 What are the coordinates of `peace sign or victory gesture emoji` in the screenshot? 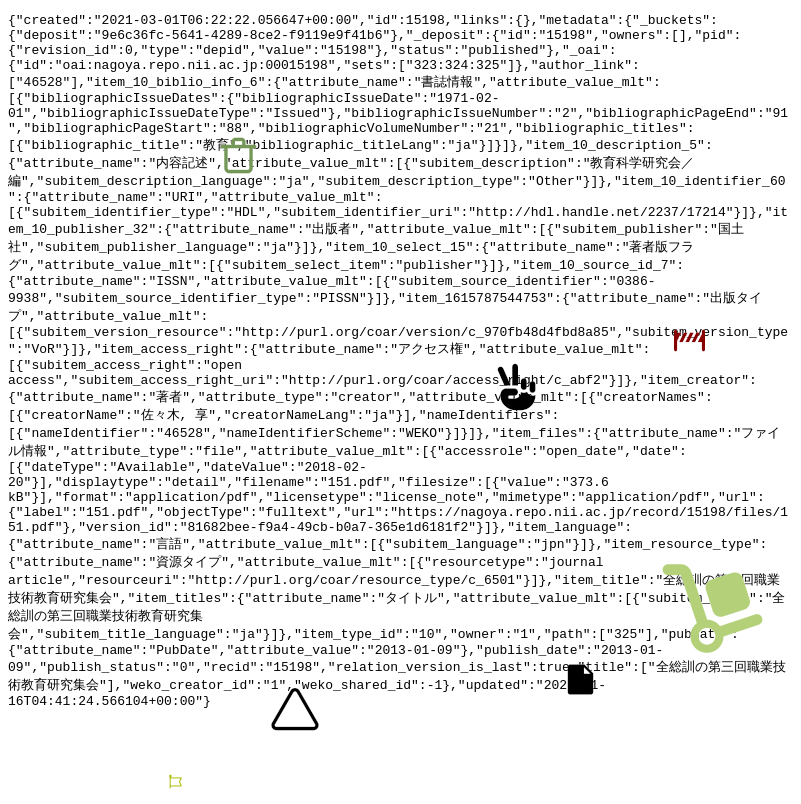 It's located at (518, 387).